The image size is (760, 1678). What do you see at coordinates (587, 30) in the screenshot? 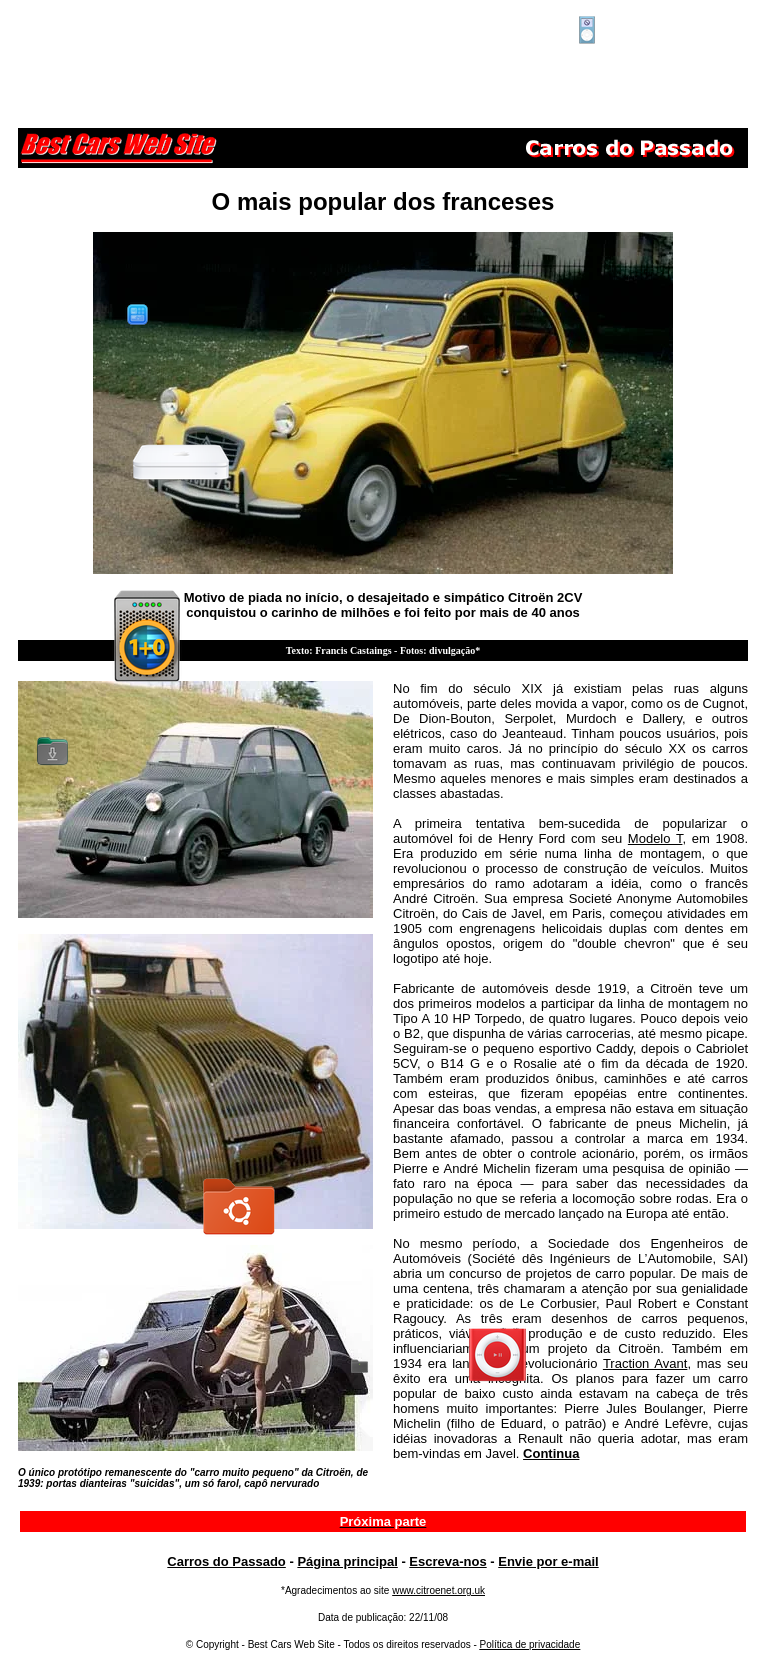
I see `iPod mini device not connected or unavailable` at bounding box center [587, 30].